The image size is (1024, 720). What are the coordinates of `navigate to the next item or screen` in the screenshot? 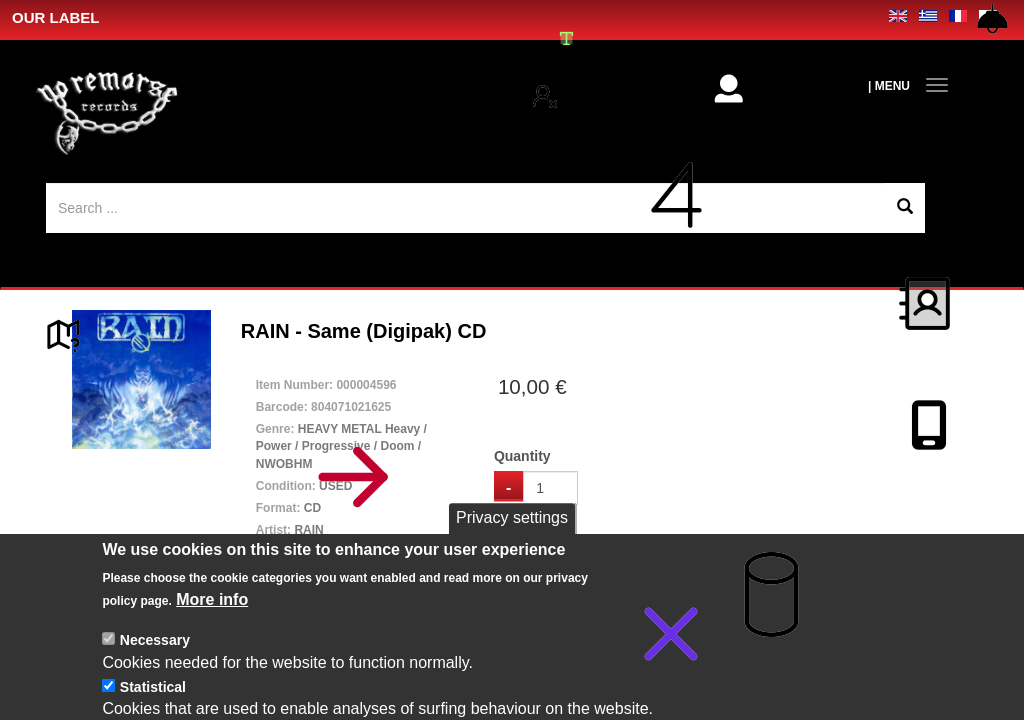 It's located at (353, 477).